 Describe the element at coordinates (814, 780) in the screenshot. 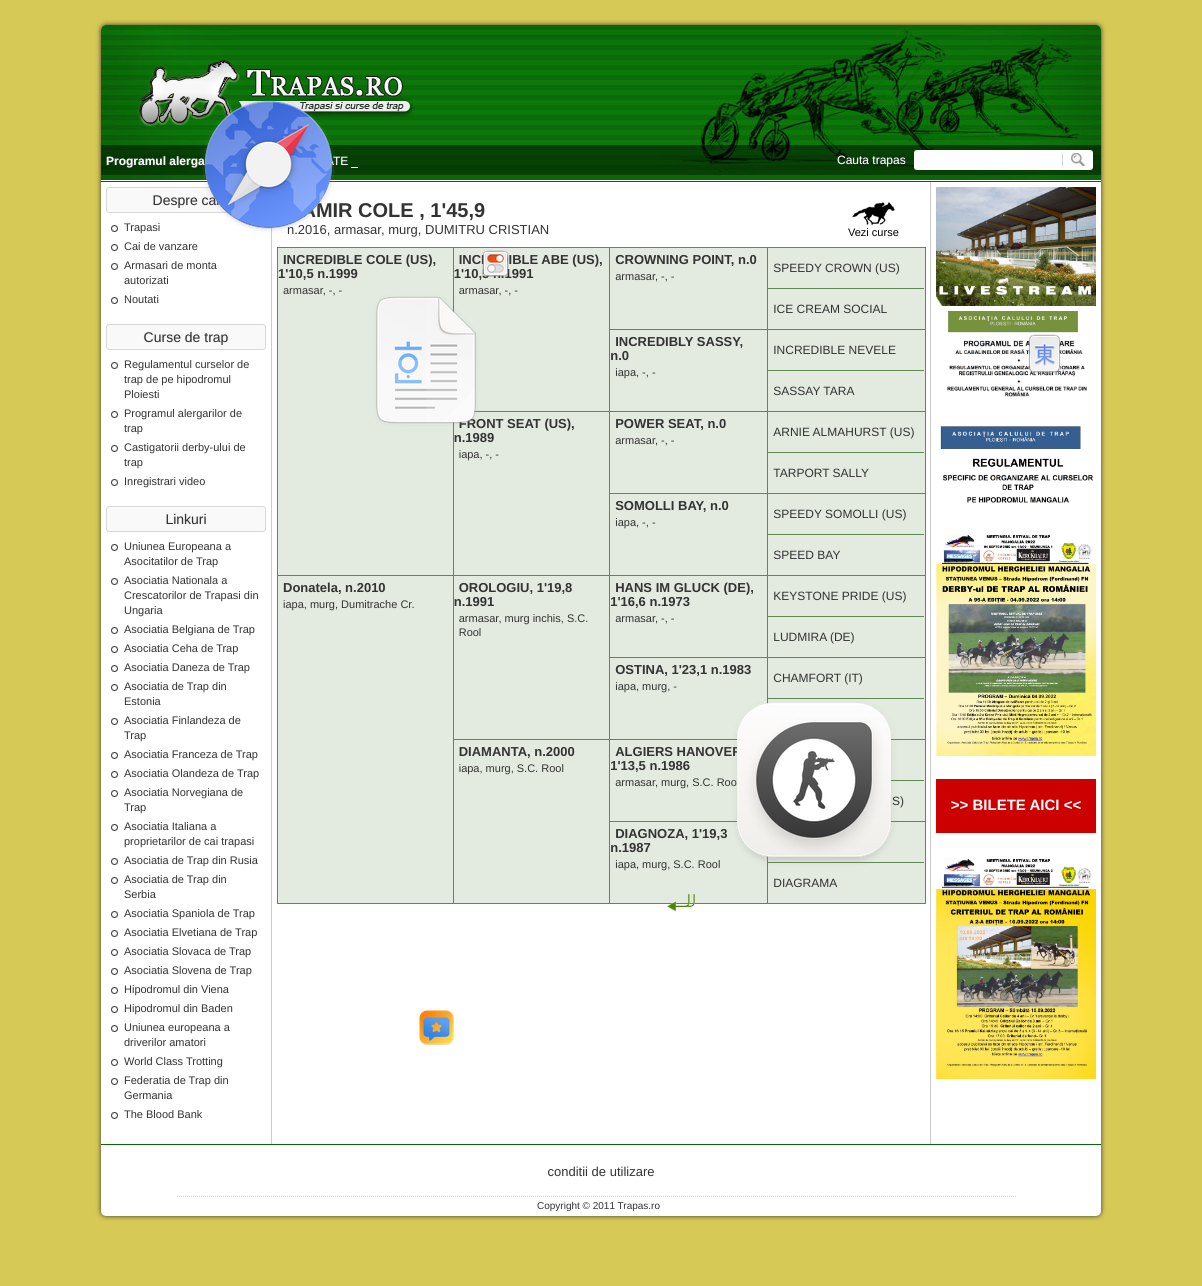

I see `launch counter-strike: global offensive` at that location.